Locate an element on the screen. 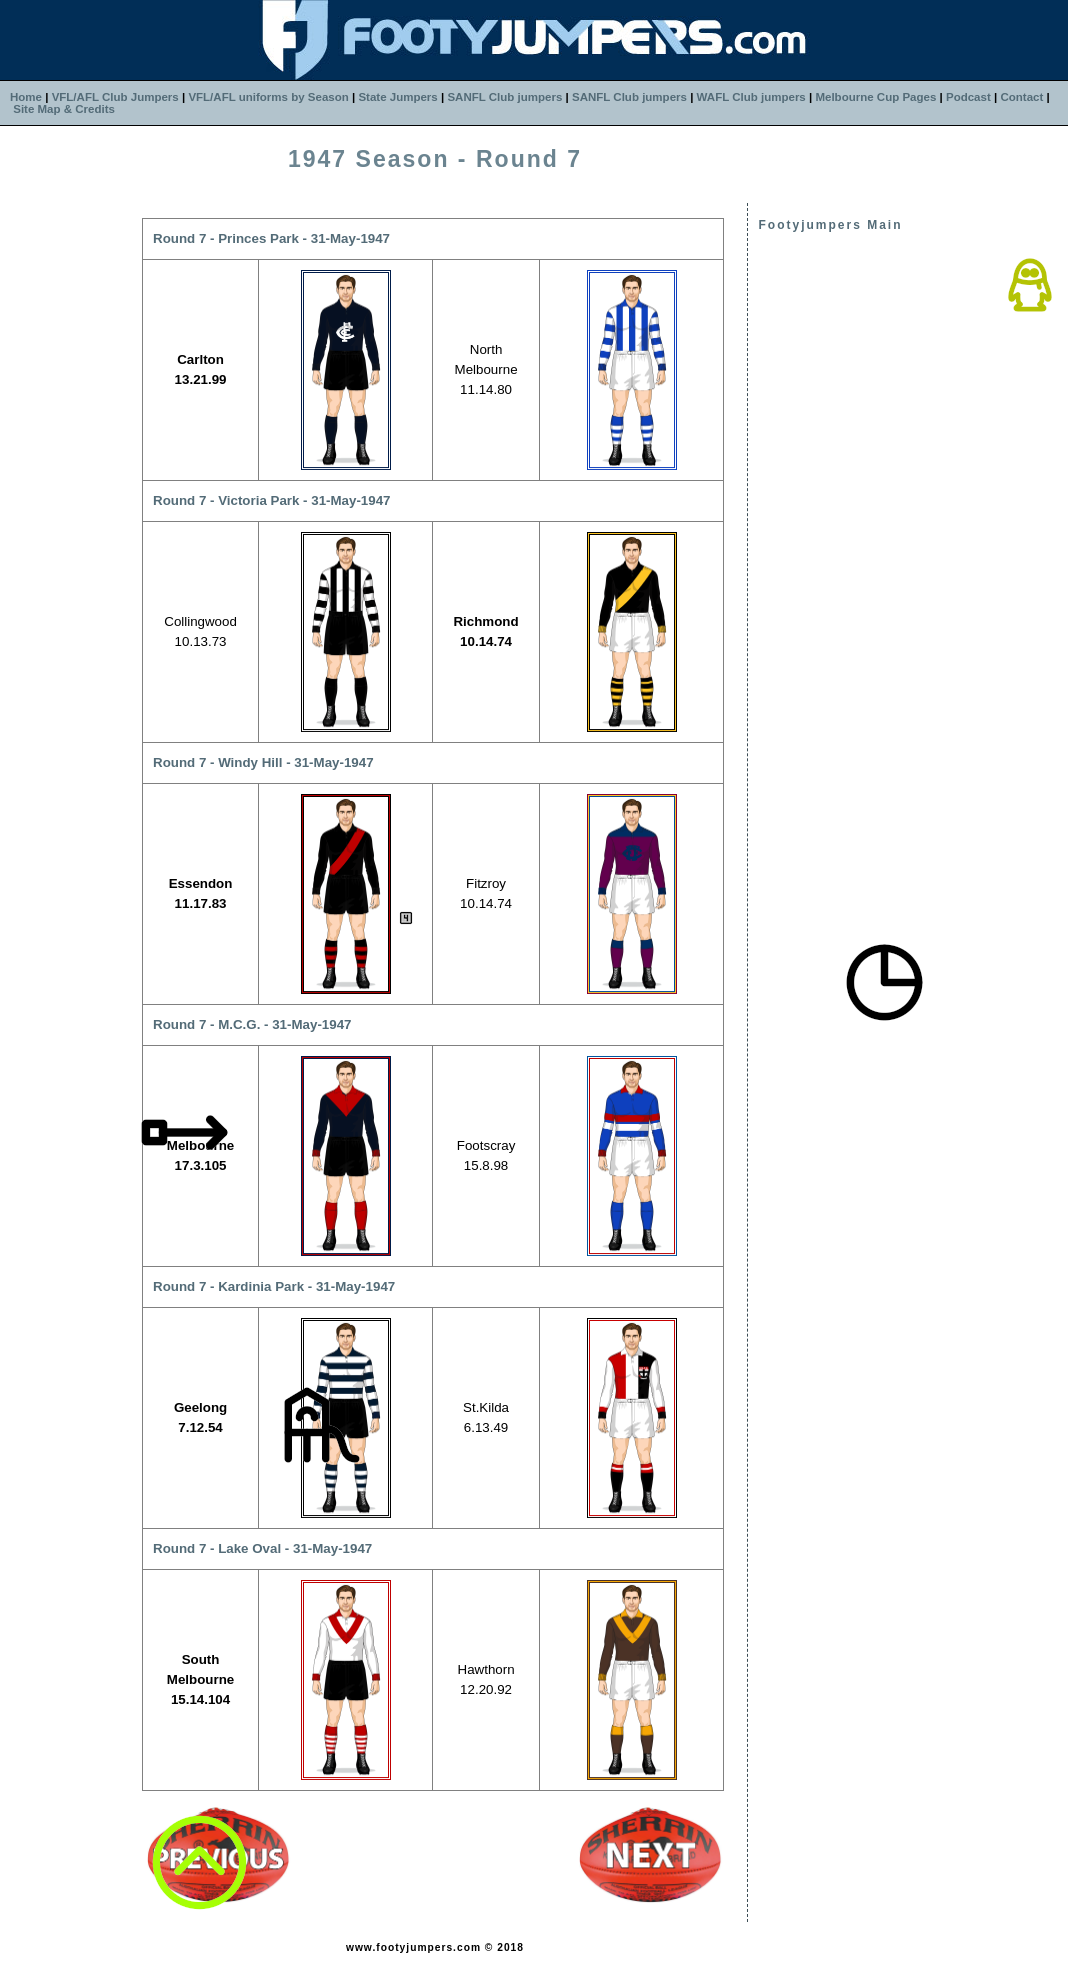 This screenshot has height=1973, width=1068. view analytics or statistics breakdown is located at coordinates (884, 982).